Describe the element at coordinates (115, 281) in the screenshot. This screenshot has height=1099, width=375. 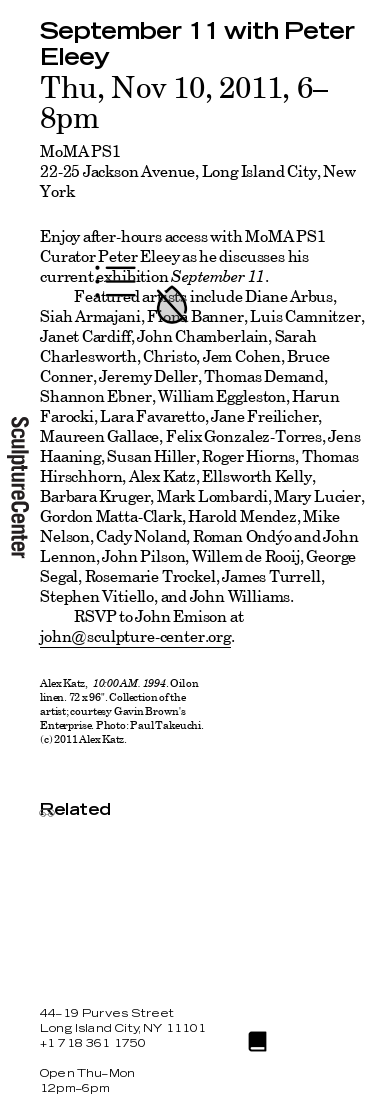
I see `view items in a bulleted list format` at that location.